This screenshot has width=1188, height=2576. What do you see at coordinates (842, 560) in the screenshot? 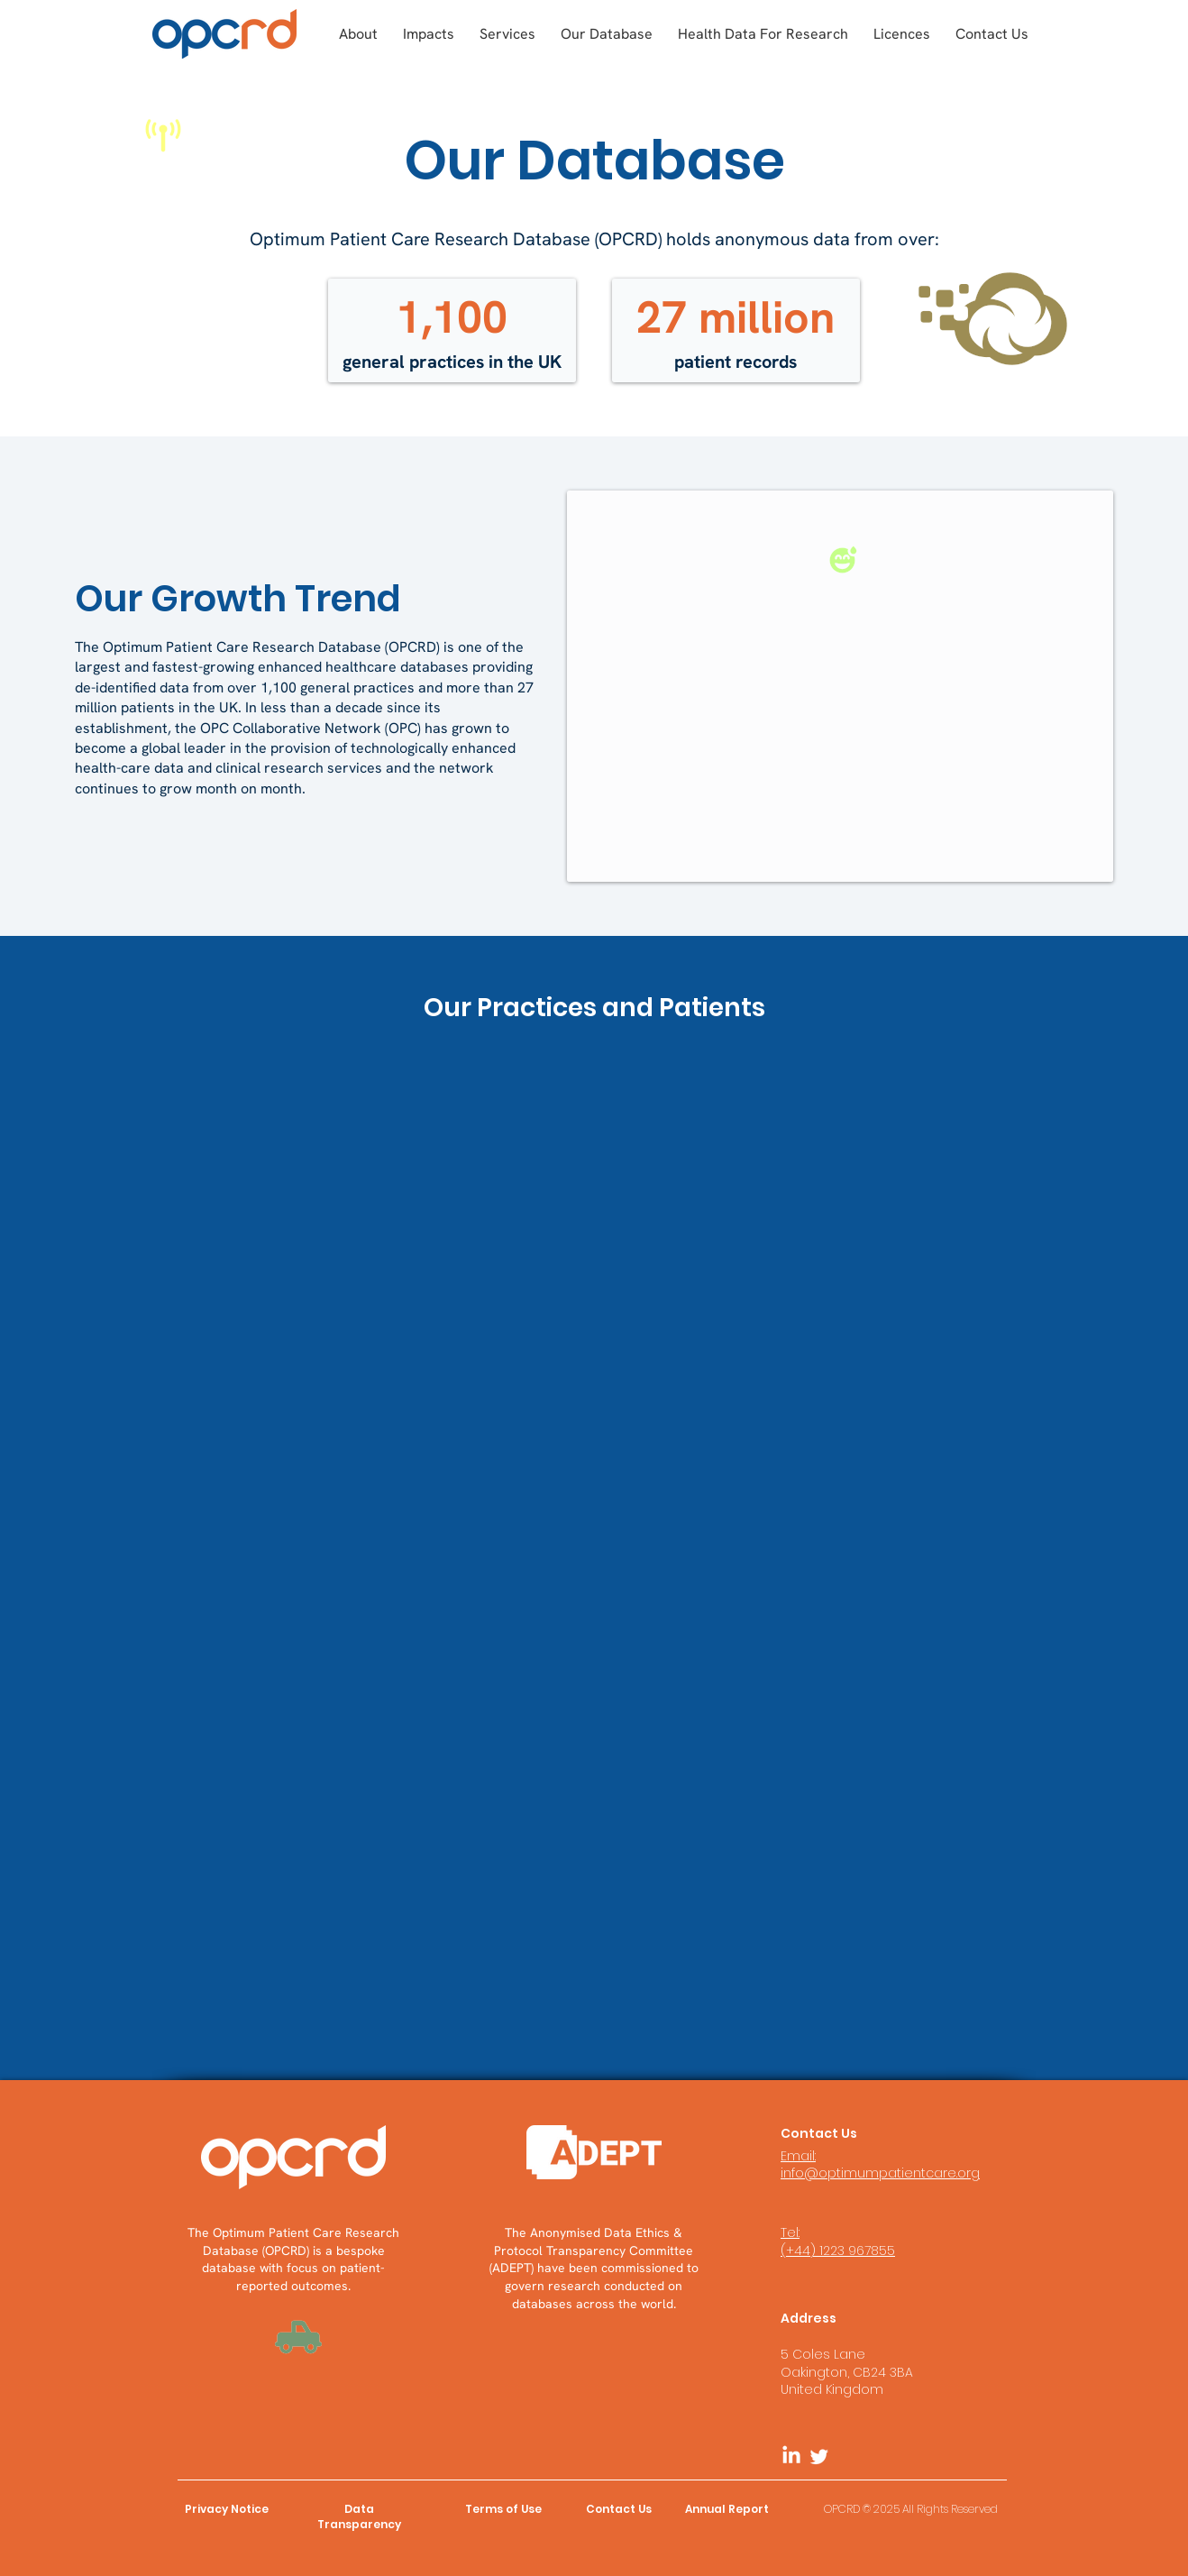
I see `react with nervous or awkward laughter` at bounding box center [842, 560].